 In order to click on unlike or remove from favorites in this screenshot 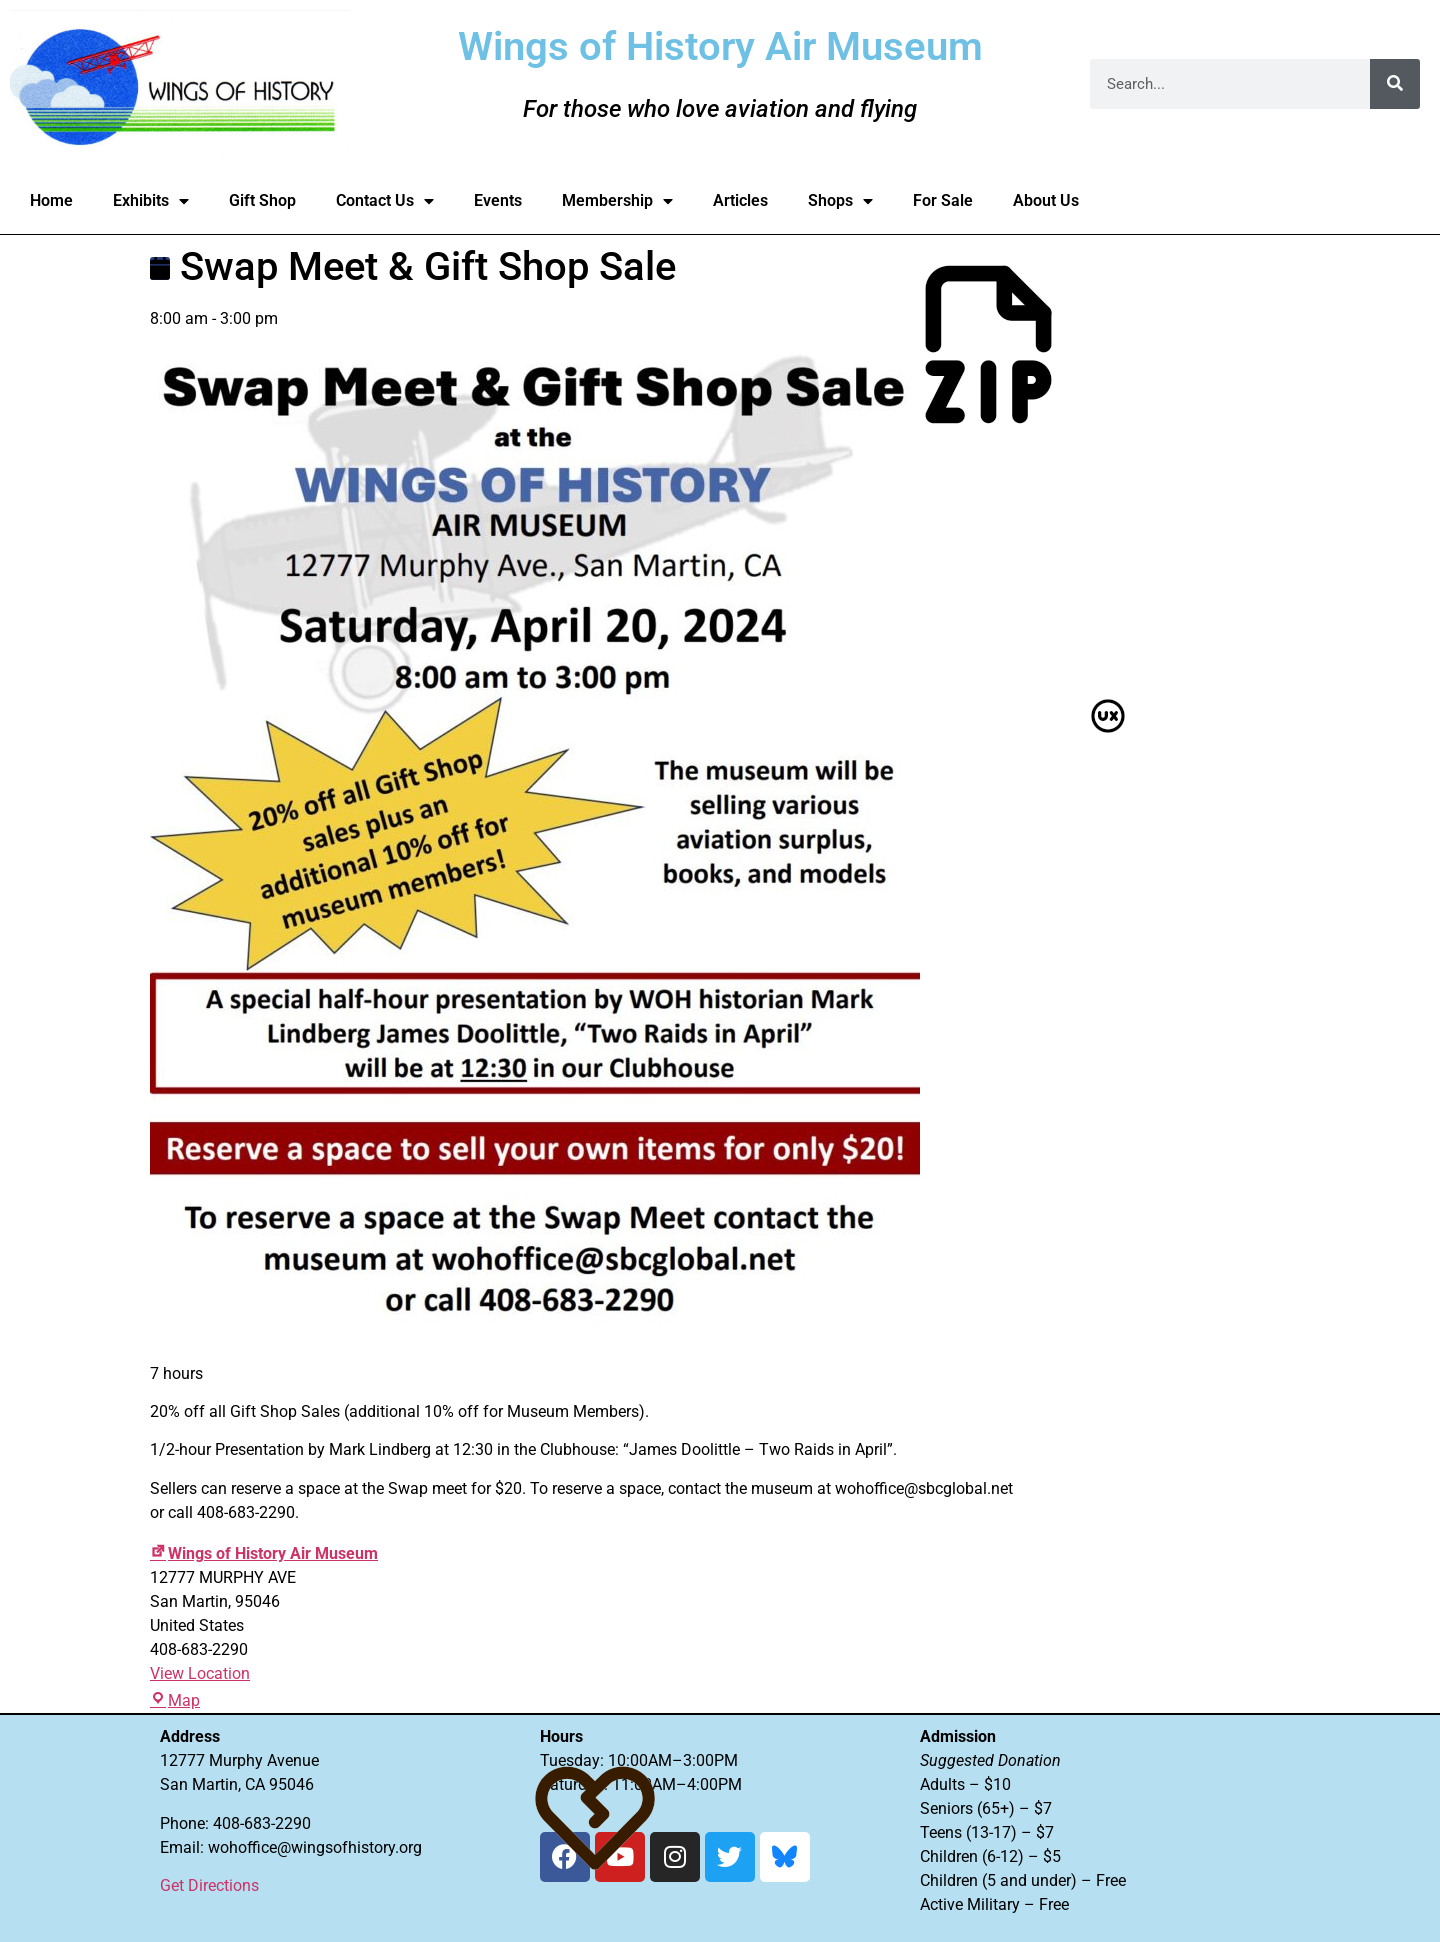, I will do `click(595, 1814)`.